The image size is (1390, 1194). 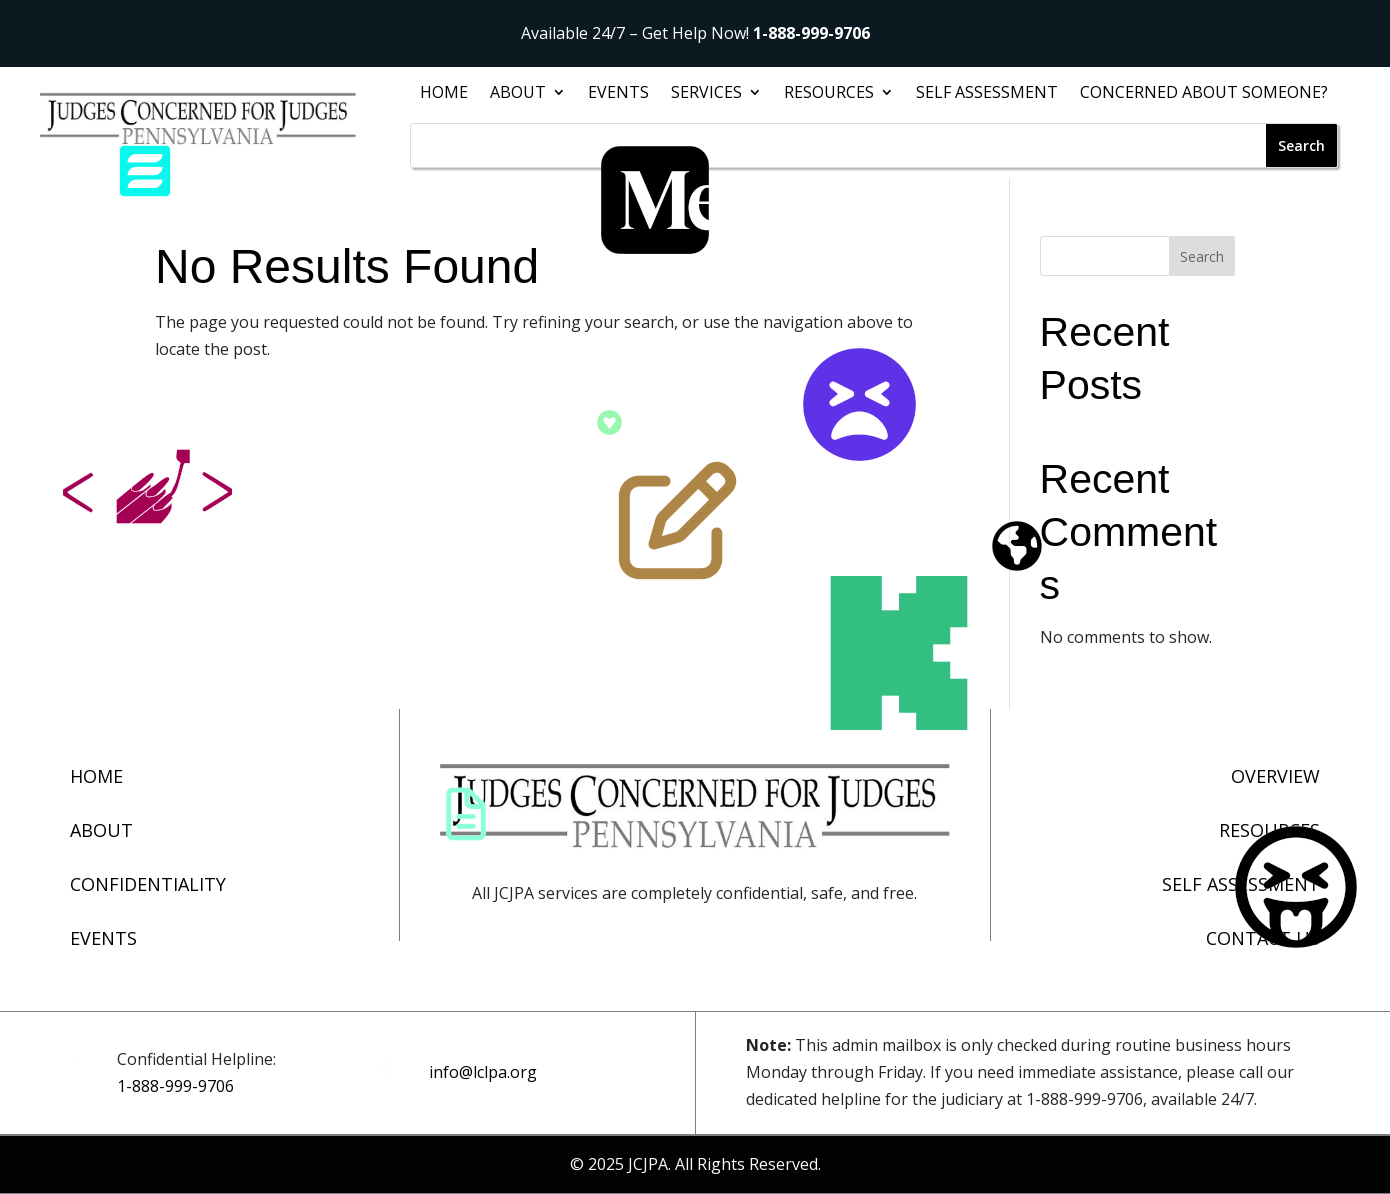 I want to click on add a silly or playful emoji reaction, so click(x=1296, y=887).